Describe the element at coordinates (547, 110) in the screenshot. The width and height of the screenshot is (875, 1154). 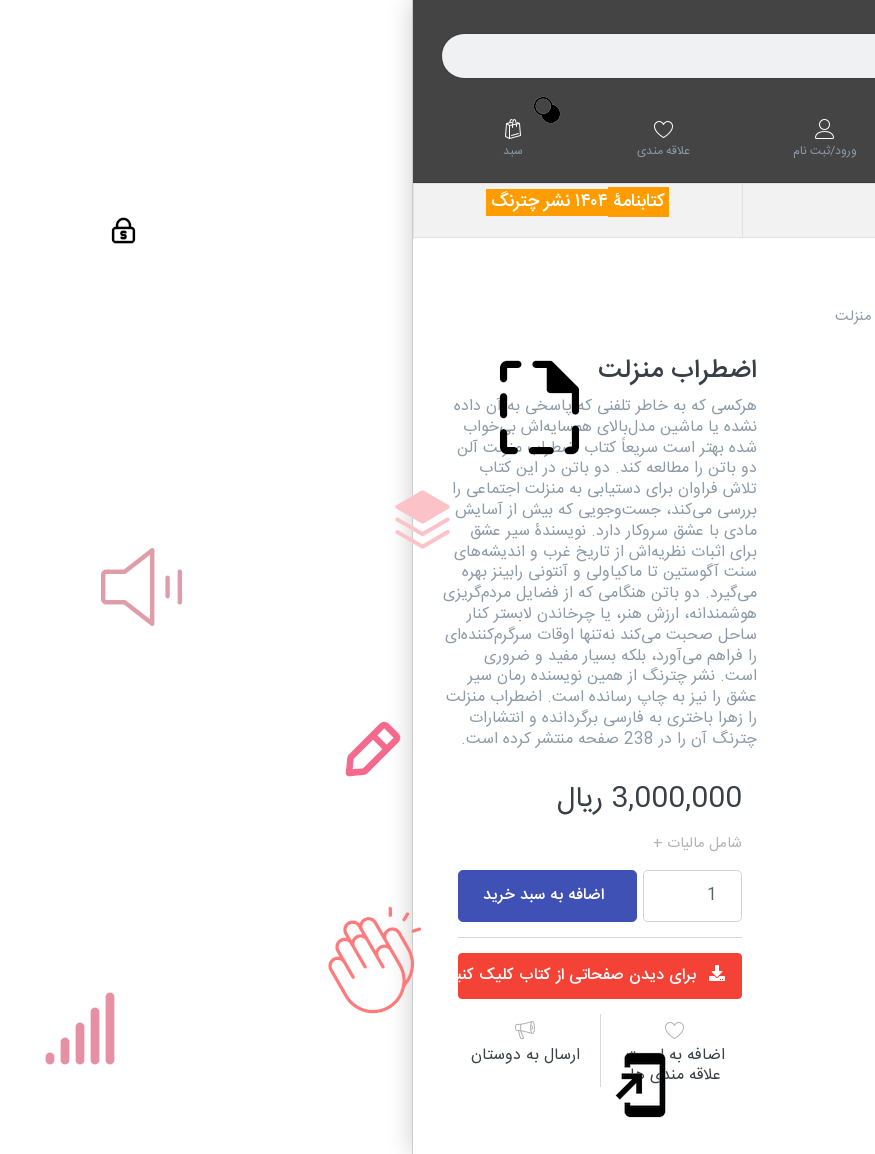
I see `subtract or remove a layer` at that location.